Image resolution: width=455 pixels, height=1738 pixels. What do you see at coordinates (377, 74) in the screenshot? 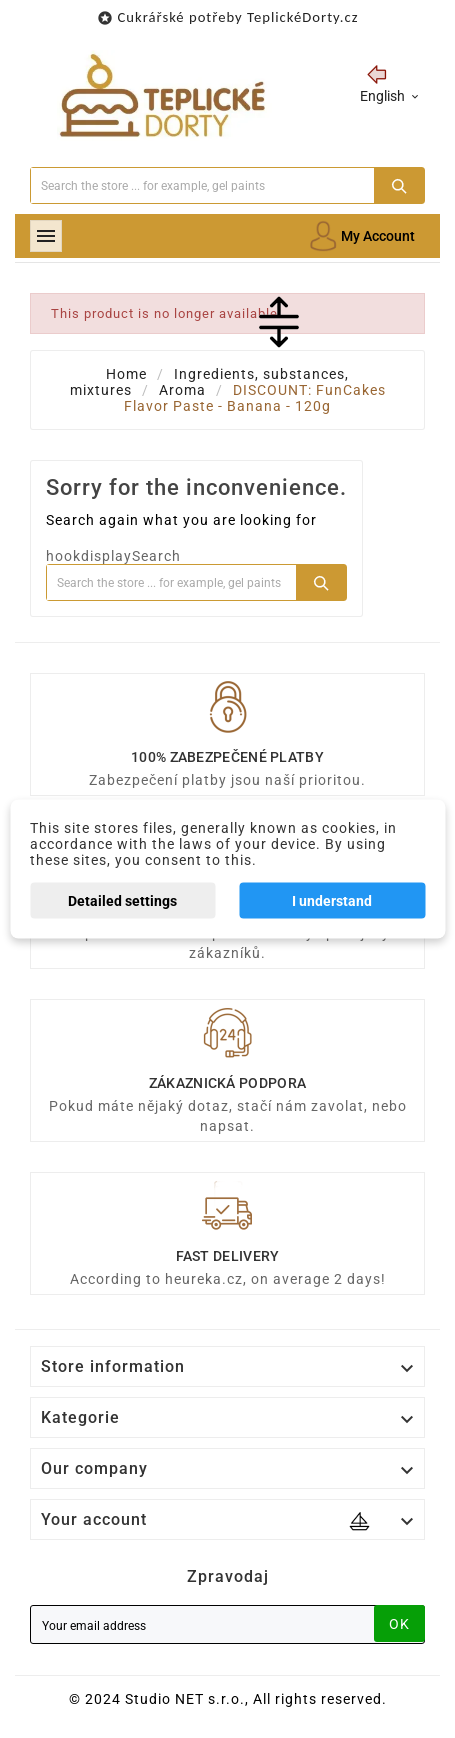
I see `go back to the previous screen` at bounding box center [377, 74].